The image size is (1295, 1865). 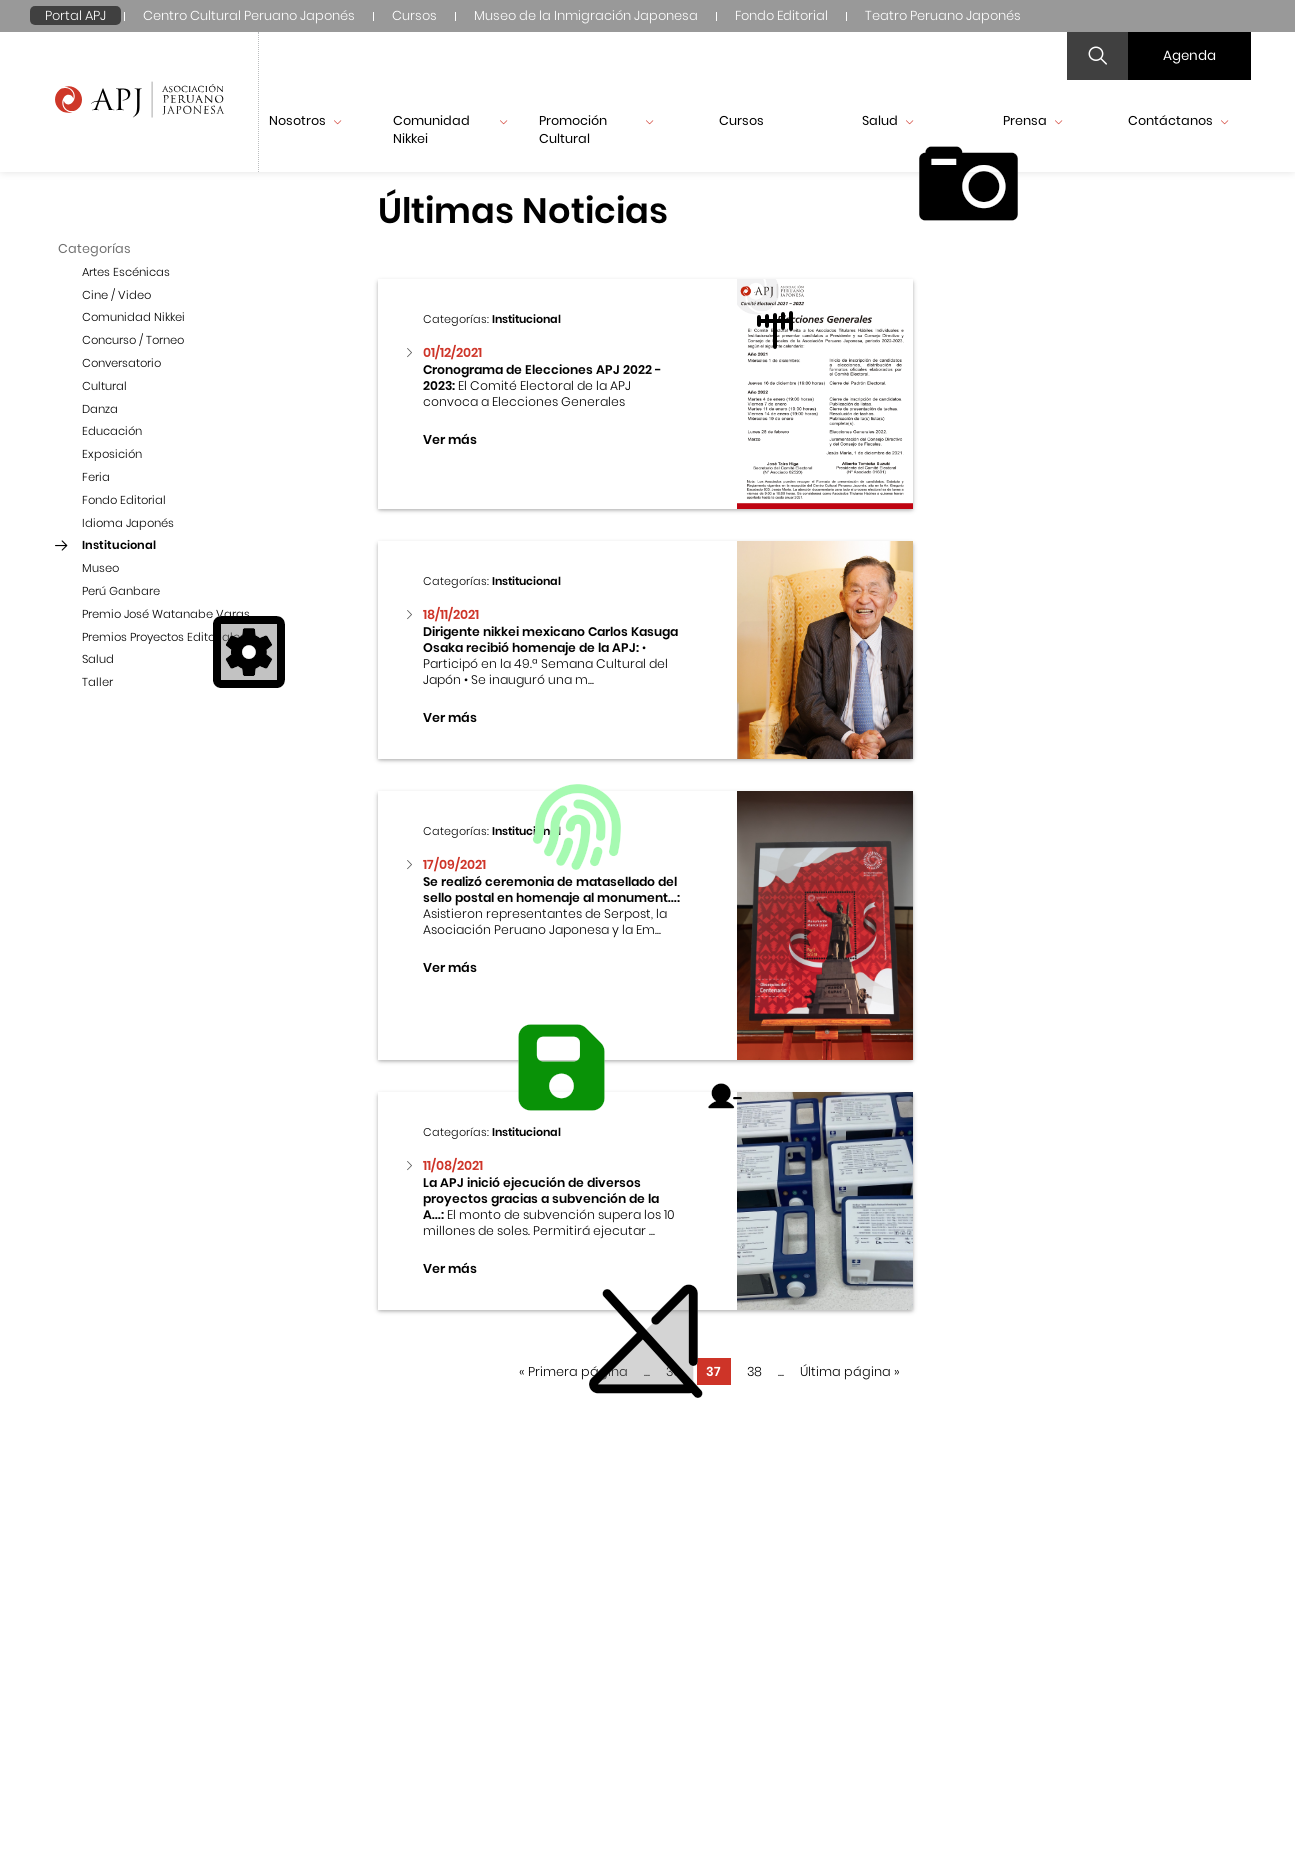 I want to click on save current file or document, so click(x=561, y=1067).